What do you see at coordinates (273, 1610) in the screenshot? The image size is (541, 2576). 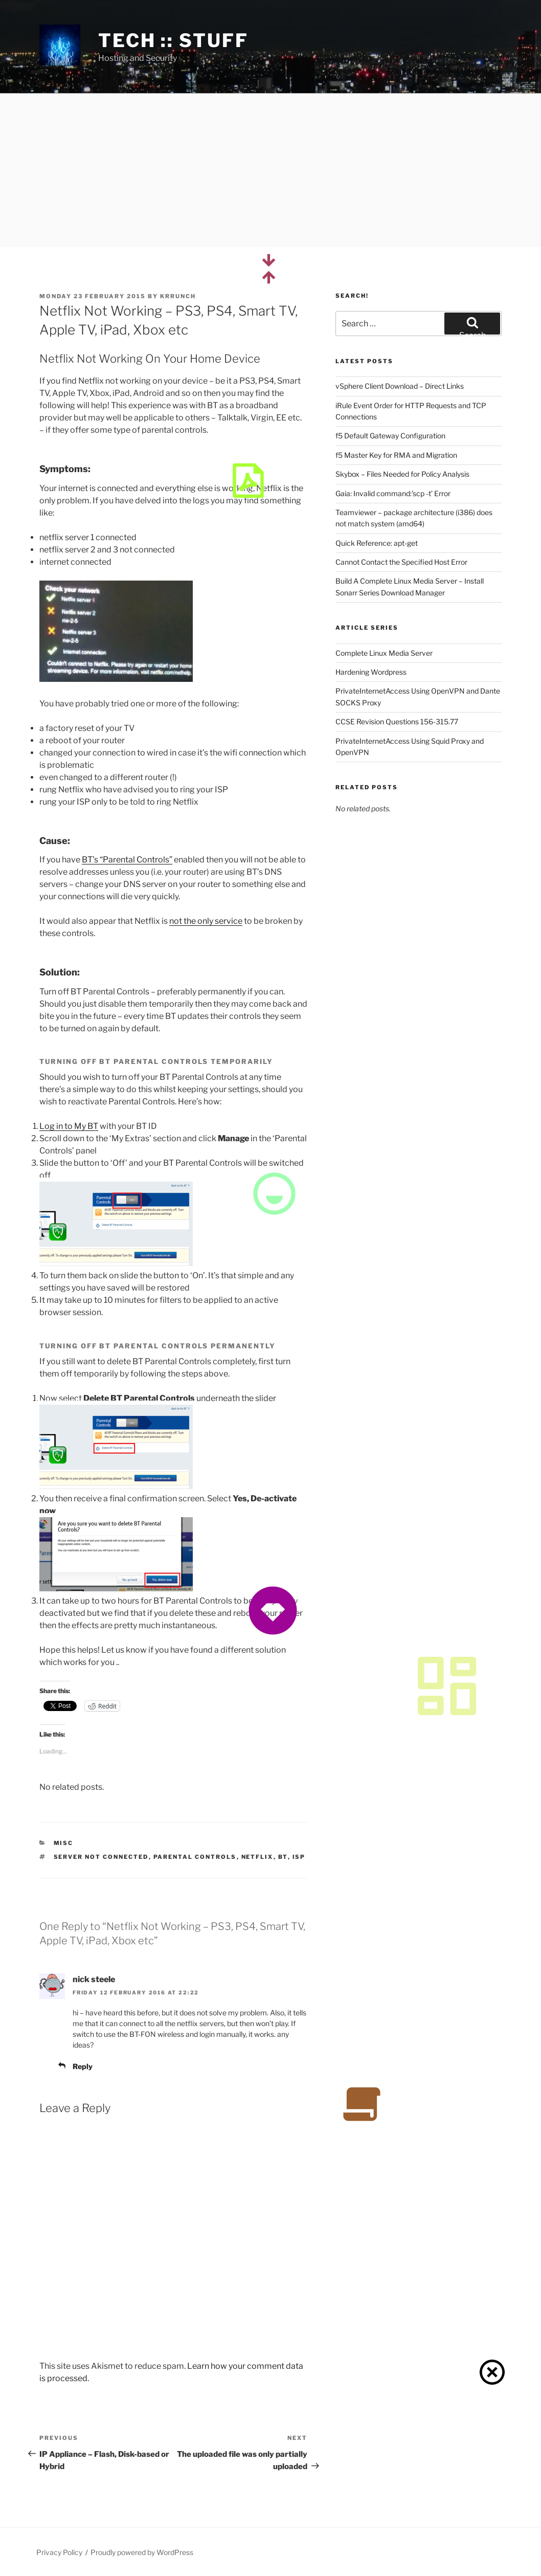 I see `copper cryptocurrency logo` at bounding box center [273, 1610].